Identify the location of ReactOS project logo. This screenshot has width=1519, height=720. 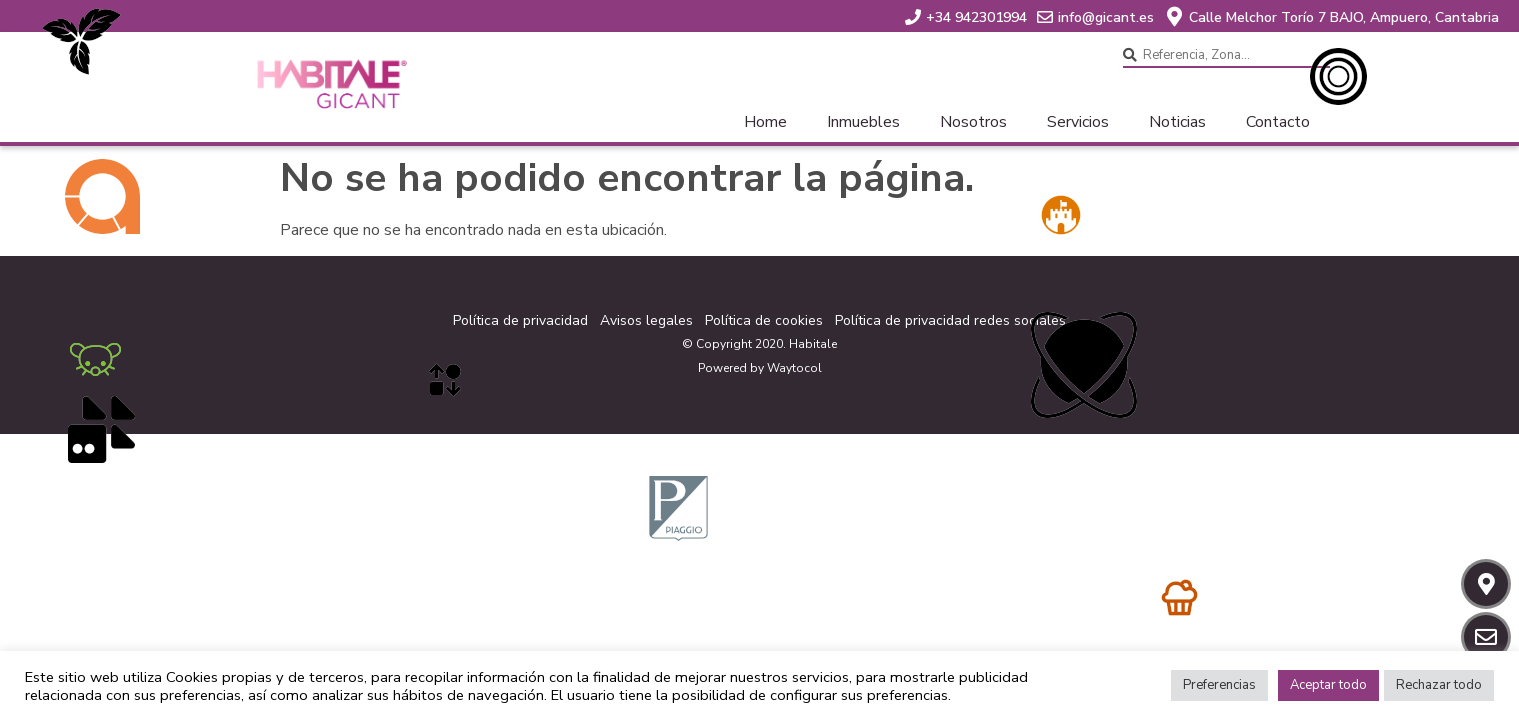
(1084, 365).